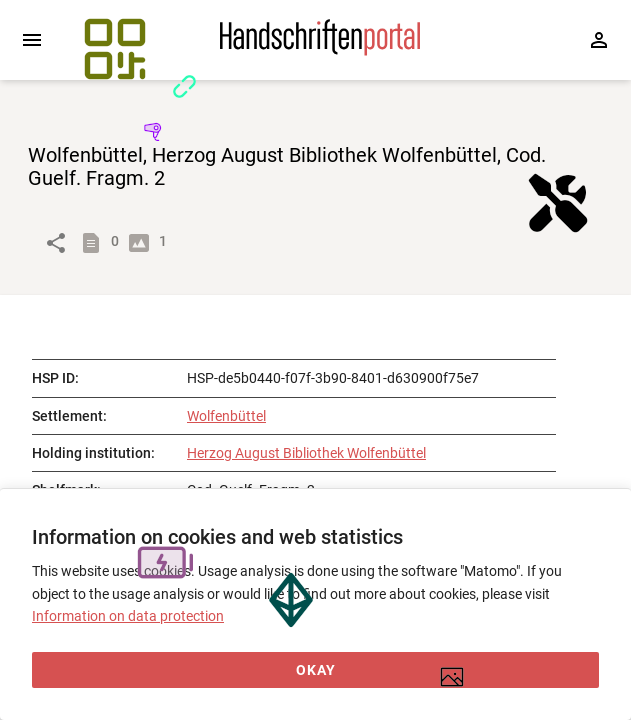 The image size is (631, 720). Describe the element at coordinates (115, 49) in the screenshot. I see `scan or display a QR code` at that location.